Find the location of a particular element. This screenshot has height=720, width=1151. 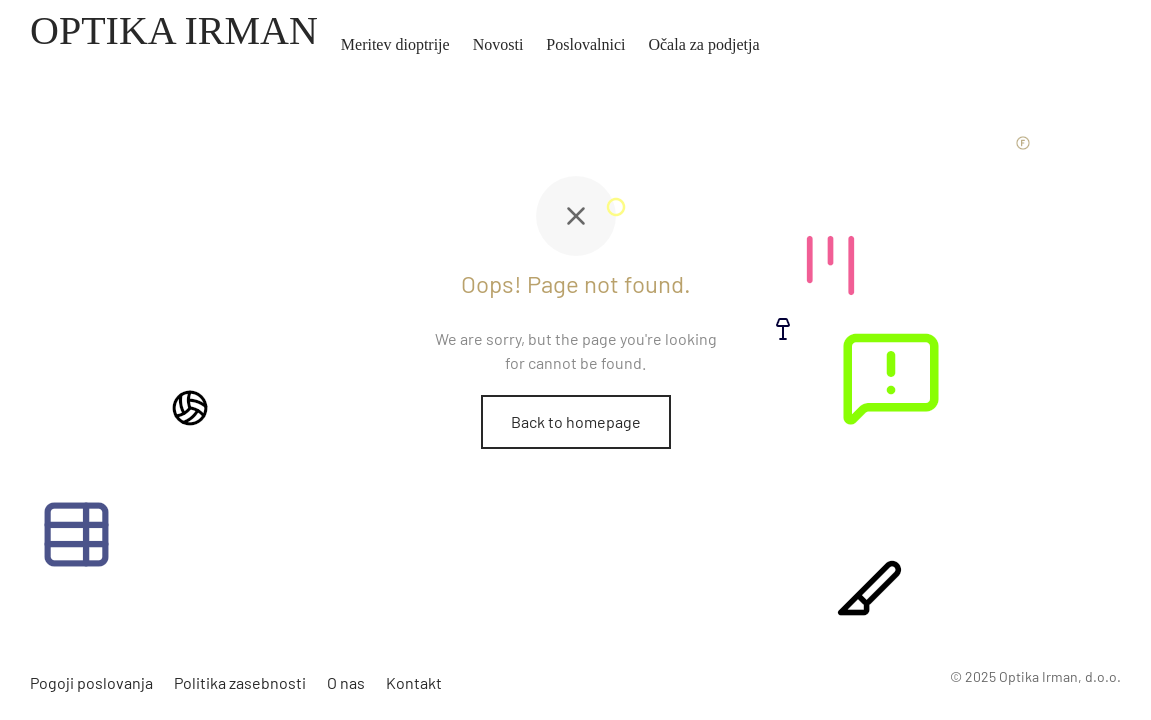

indicates an unread item or notification is located at coordinates (616, 207).